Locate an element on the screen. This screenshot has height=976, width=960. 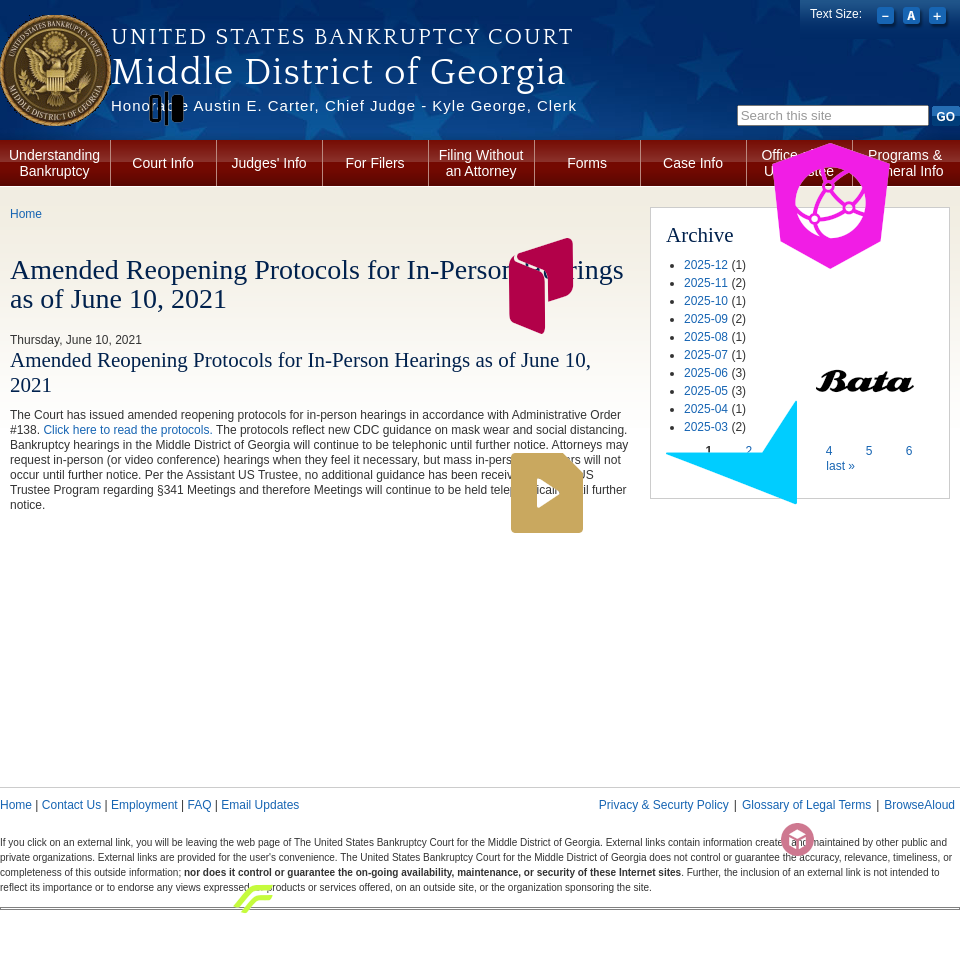
Resurrection Remix OS logo is located at coordinates (253, 899).